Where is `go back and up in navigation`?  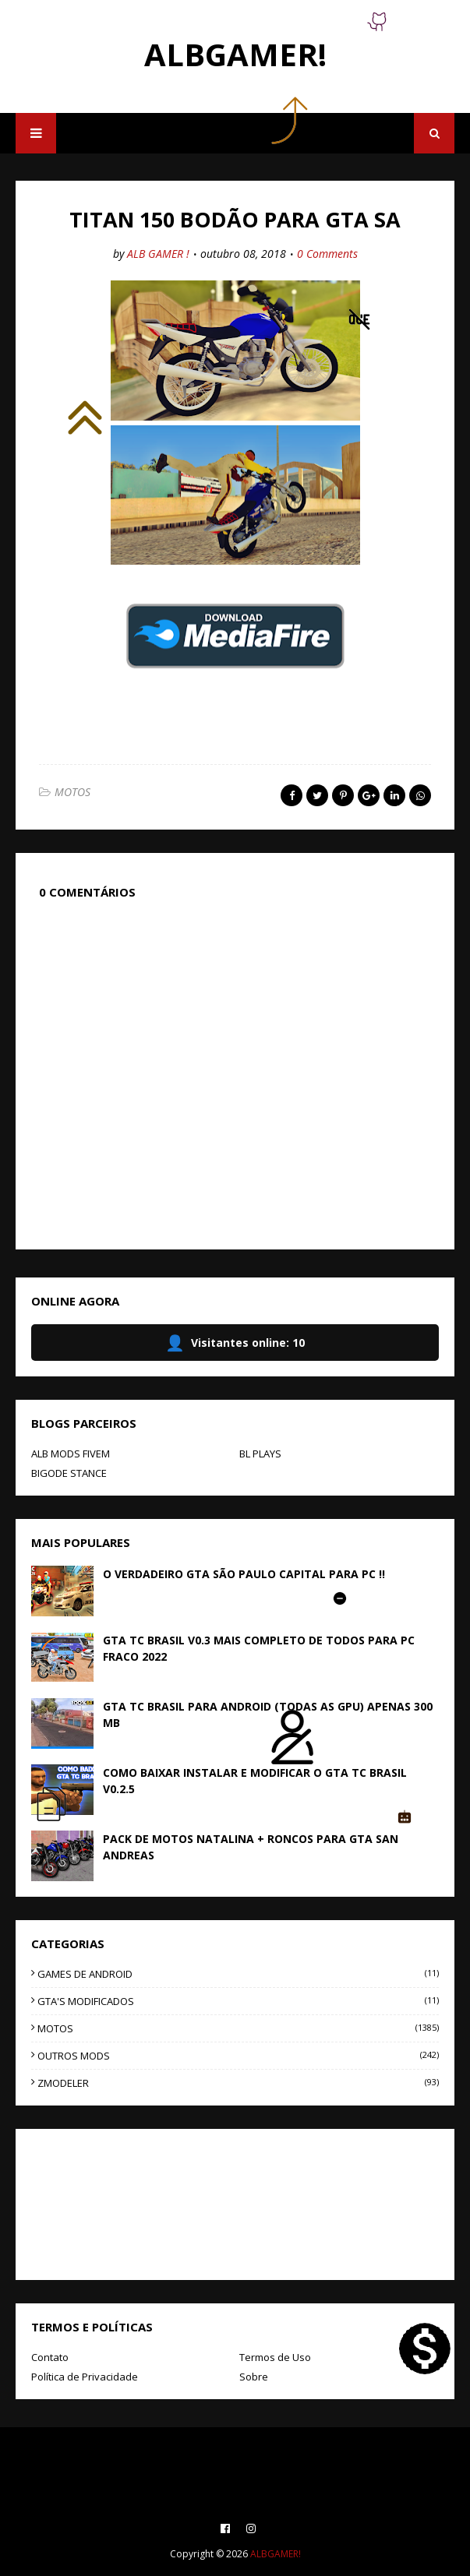 go back and up in navigation is located at coordinates (289, 120).